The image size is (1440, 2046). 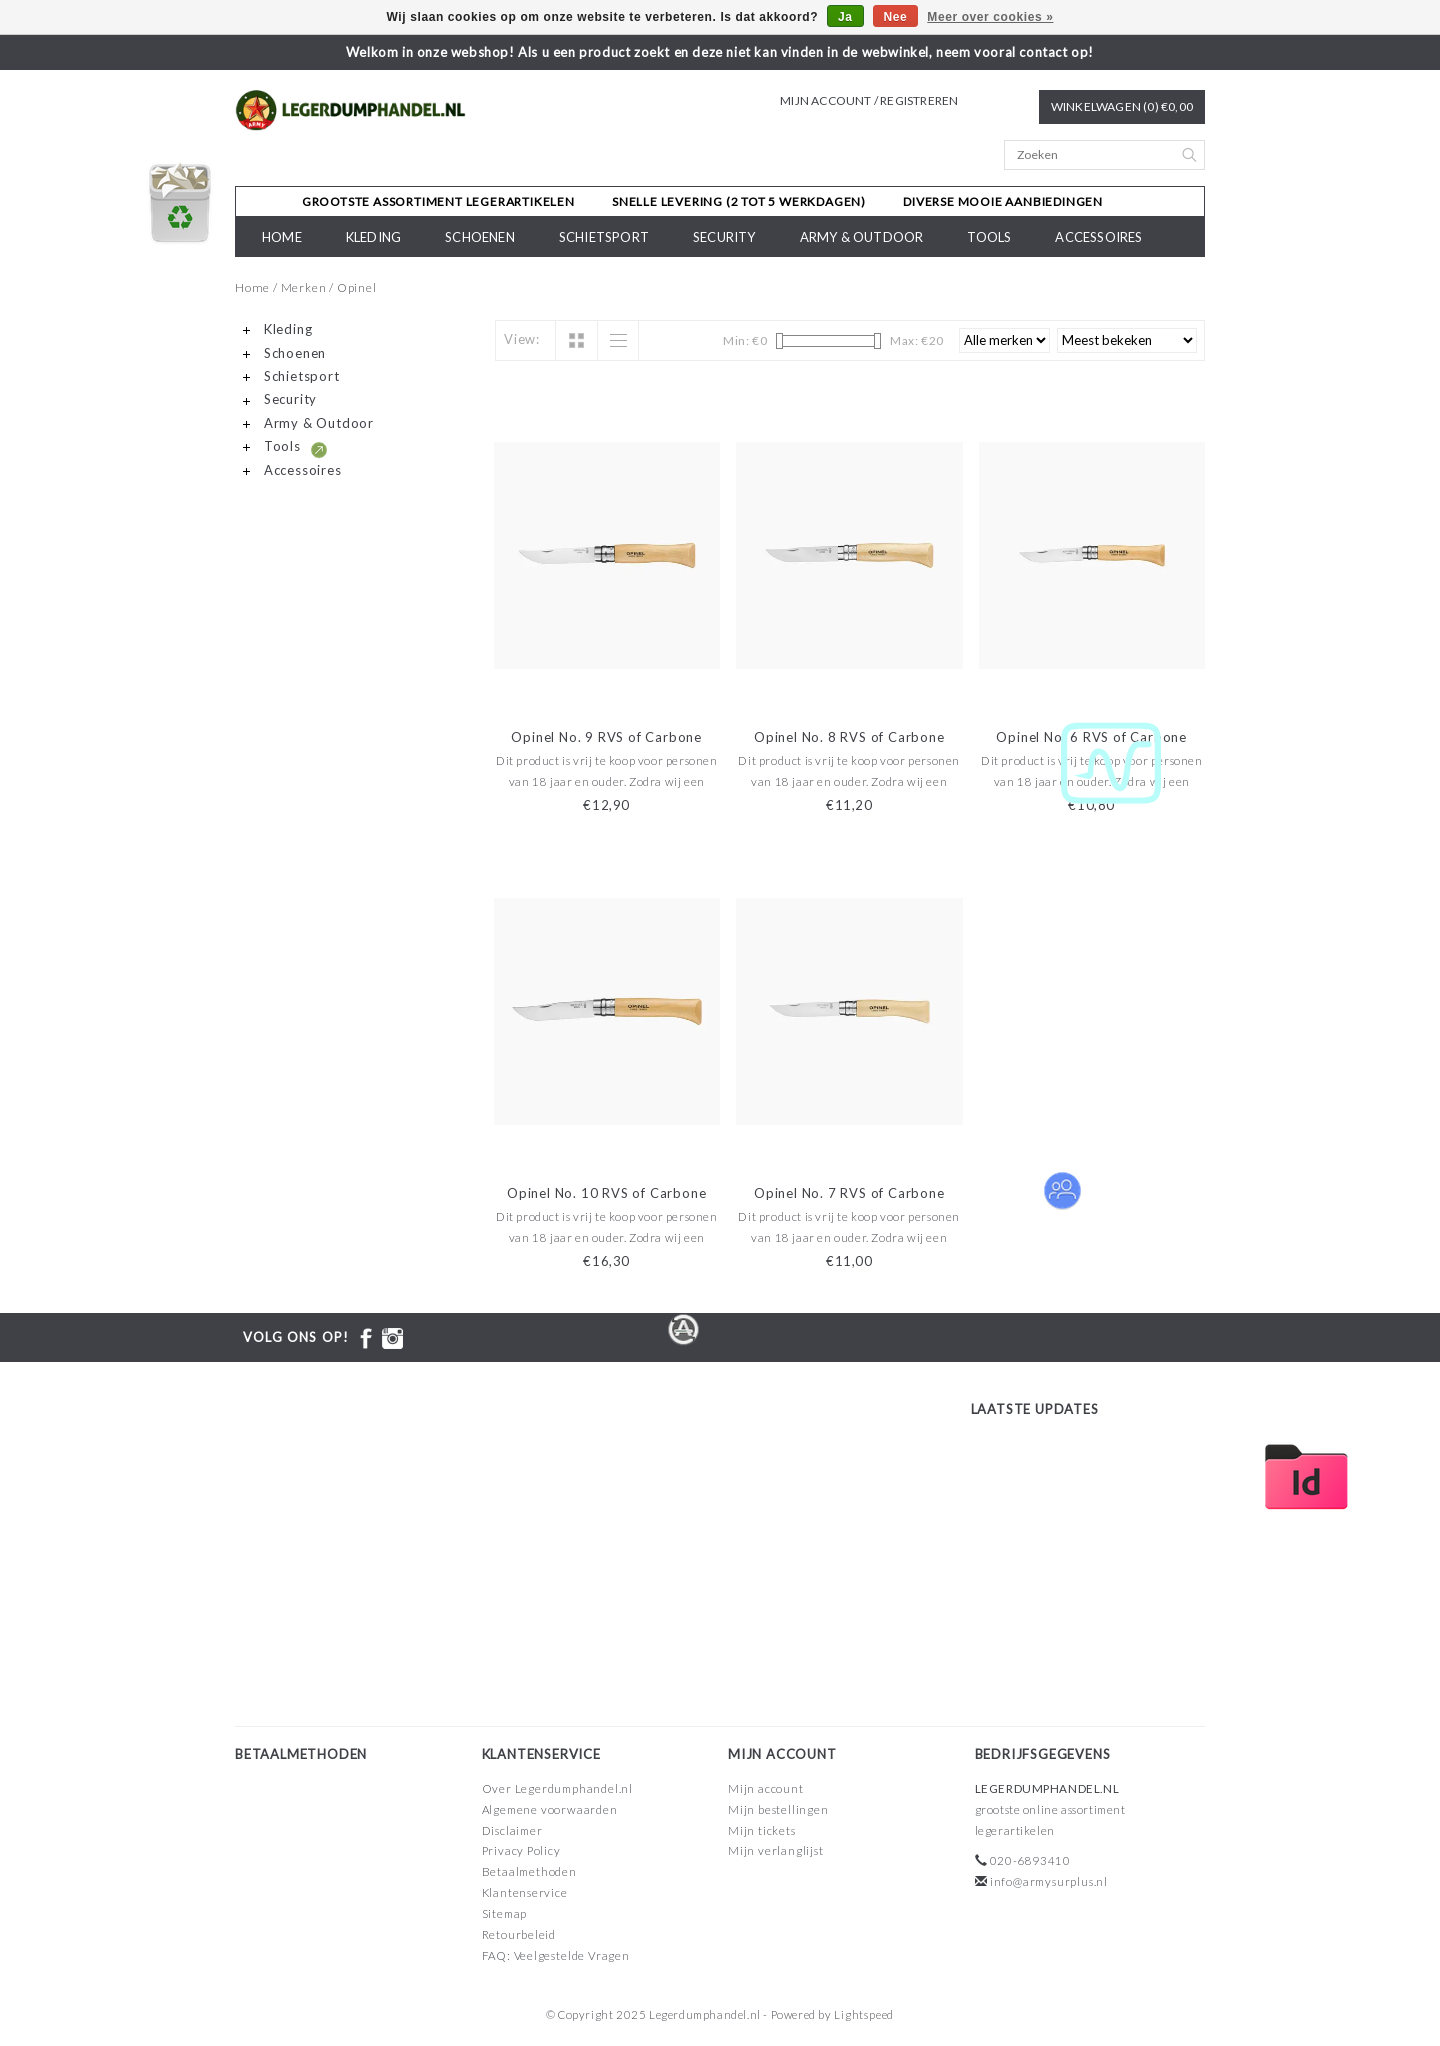 What do you see at coordinates (1062, 1190) in the screenshot?
I see `access user account and personal settings` at bounding box center [1062, 1190].